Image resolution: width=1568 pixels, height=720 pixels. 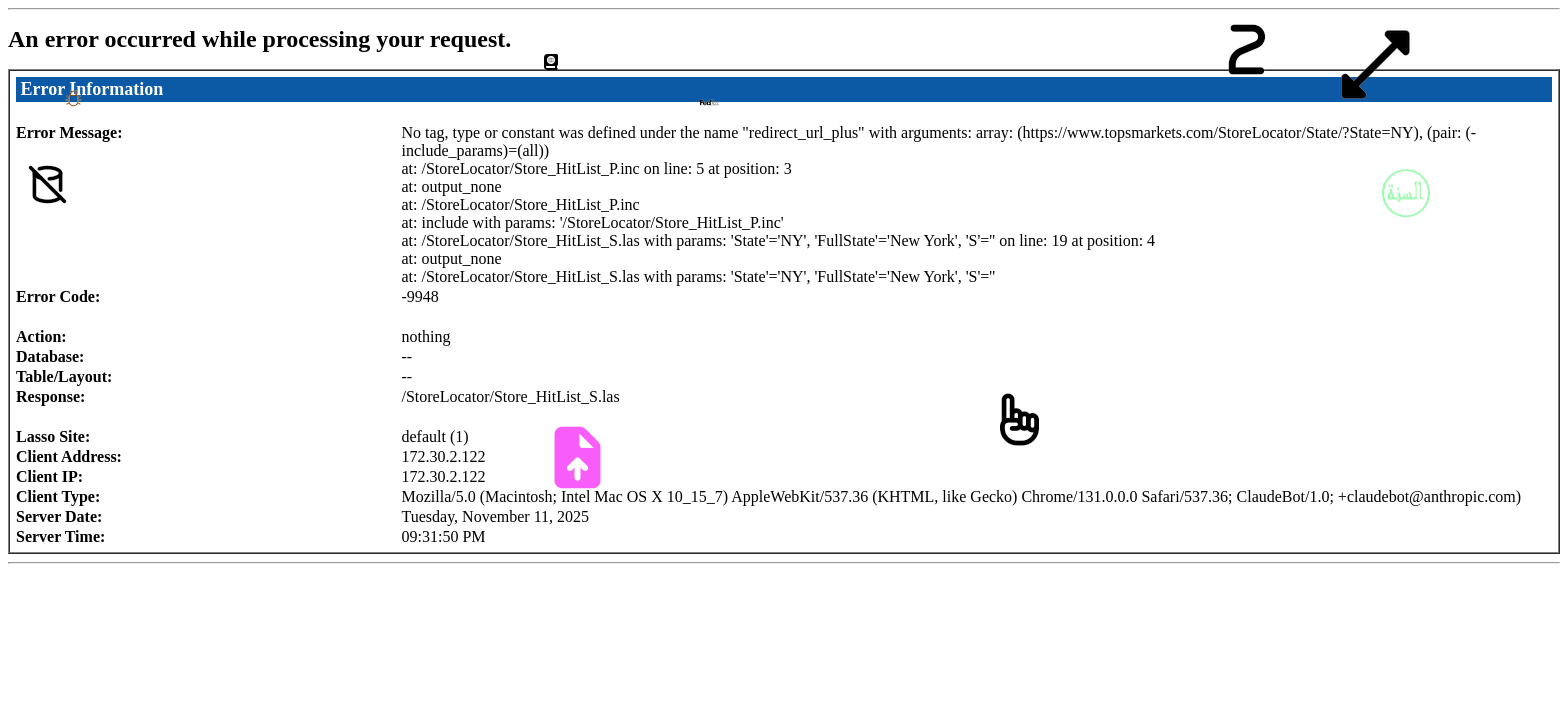 I want to click on US Sunnah Foundation logo, so click(x=1406, y=192).